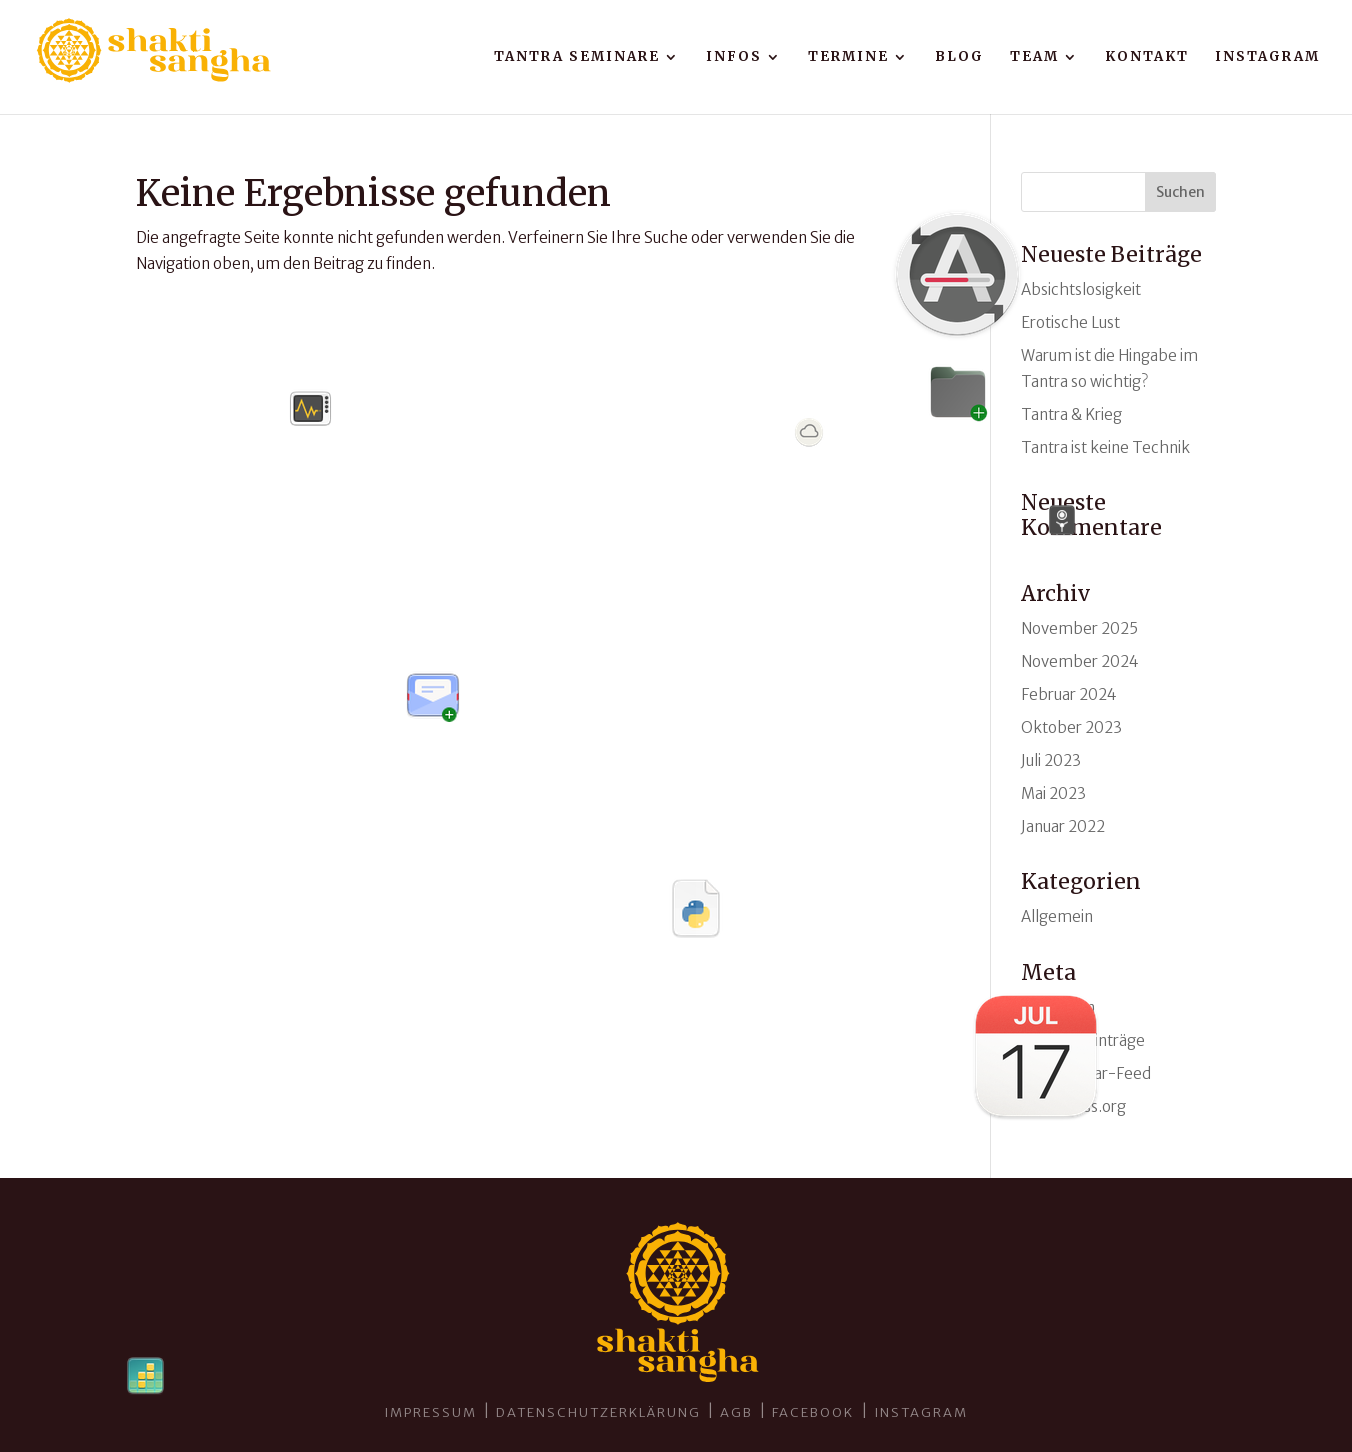 The height and width of the screenshot is (1452, 1352). What do you see at coordinates (1036, 1056) in the screenshot?
I see `open the calendar app` at bounding box center [1036, 1056].